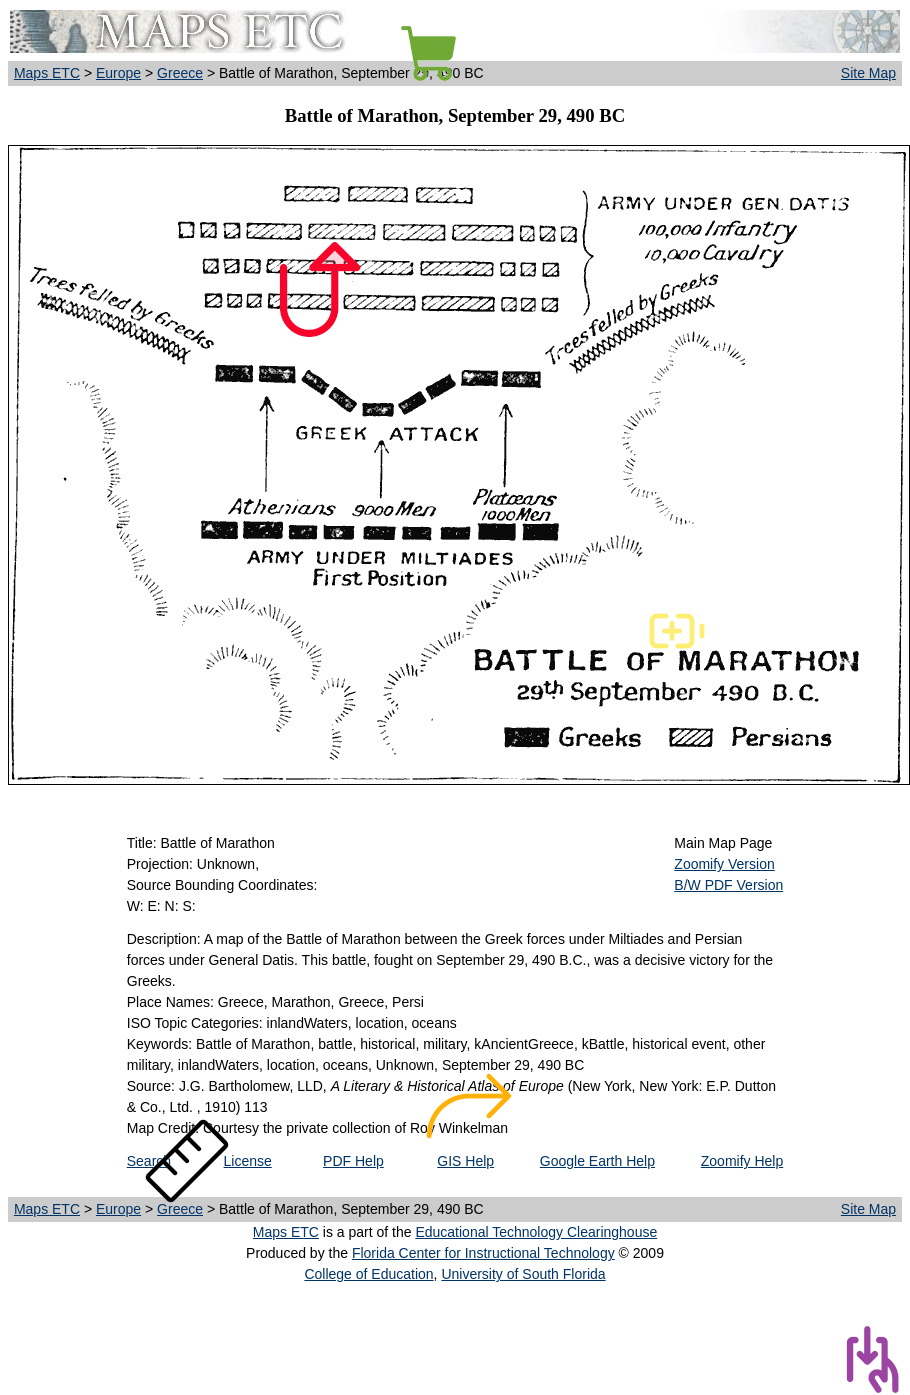 Image resolution: width=910 pixels, height=1395 pixels. I want to click on withdraw funds or cash out, so click(869, 1359).